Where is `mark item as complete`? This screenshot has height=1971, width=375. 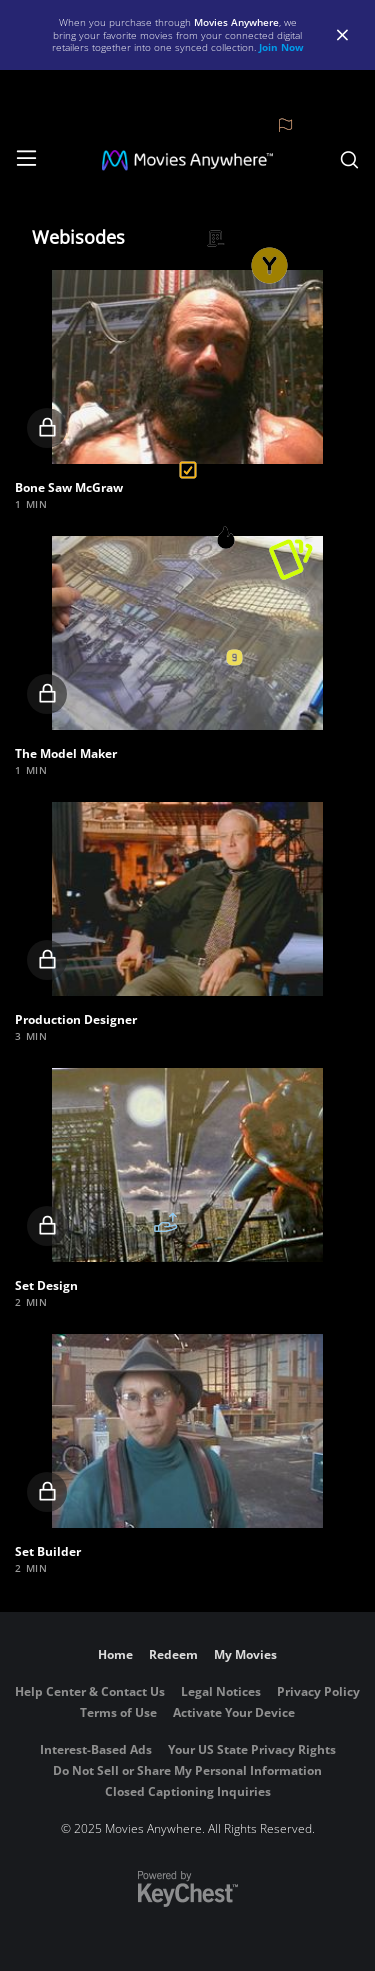
mark item as complete is located at coordinates (188, 470).